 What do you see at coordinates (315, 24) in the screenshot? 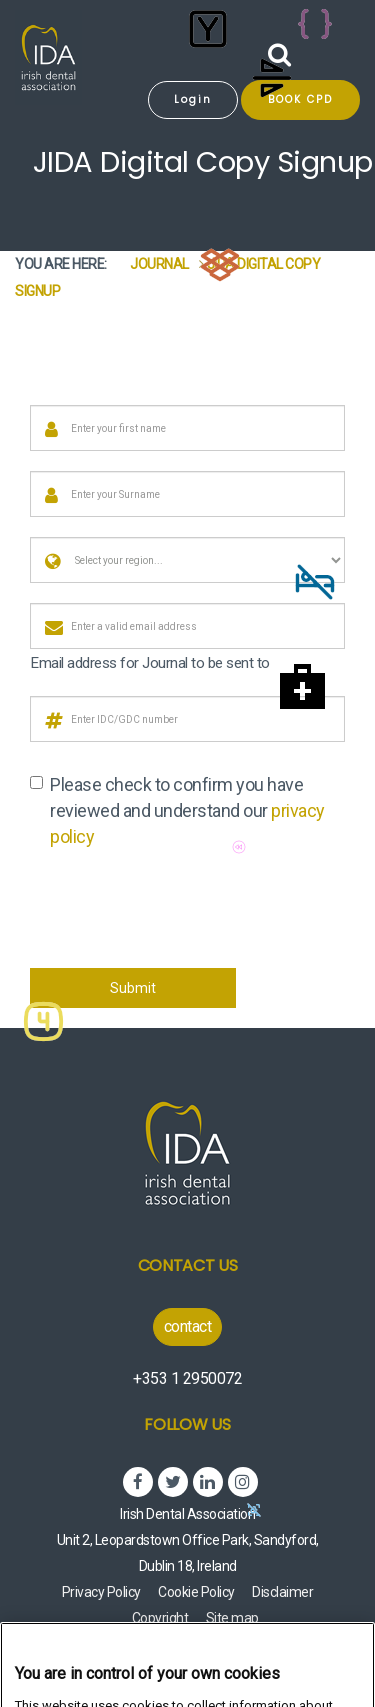
I see `insert code block or code snippet` at bounding box center [315, 24].